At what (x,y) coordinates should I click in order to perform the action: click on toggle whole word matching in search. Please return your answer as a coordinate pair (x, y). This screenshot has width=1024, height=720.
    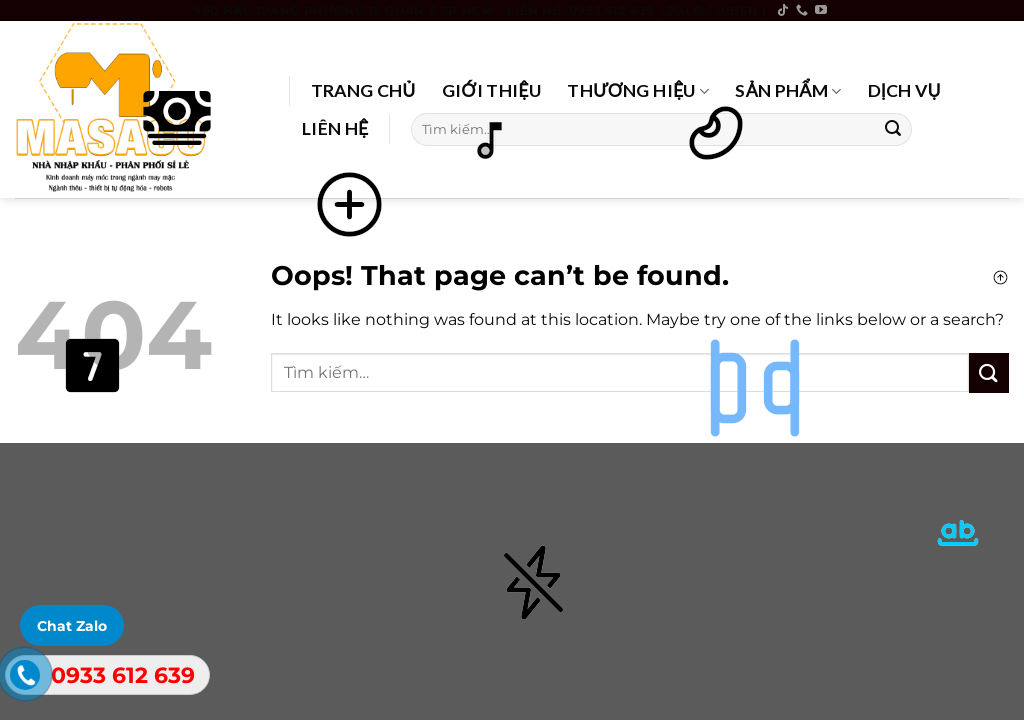
    Looking at the image, I should click on (958, 531).